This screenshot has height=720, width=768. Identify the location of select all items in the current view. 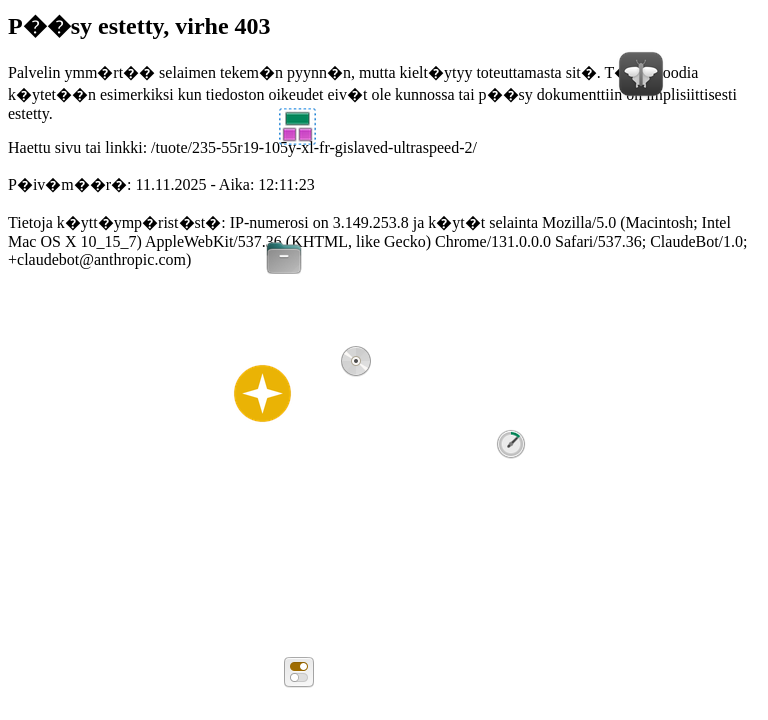
(297, 126).